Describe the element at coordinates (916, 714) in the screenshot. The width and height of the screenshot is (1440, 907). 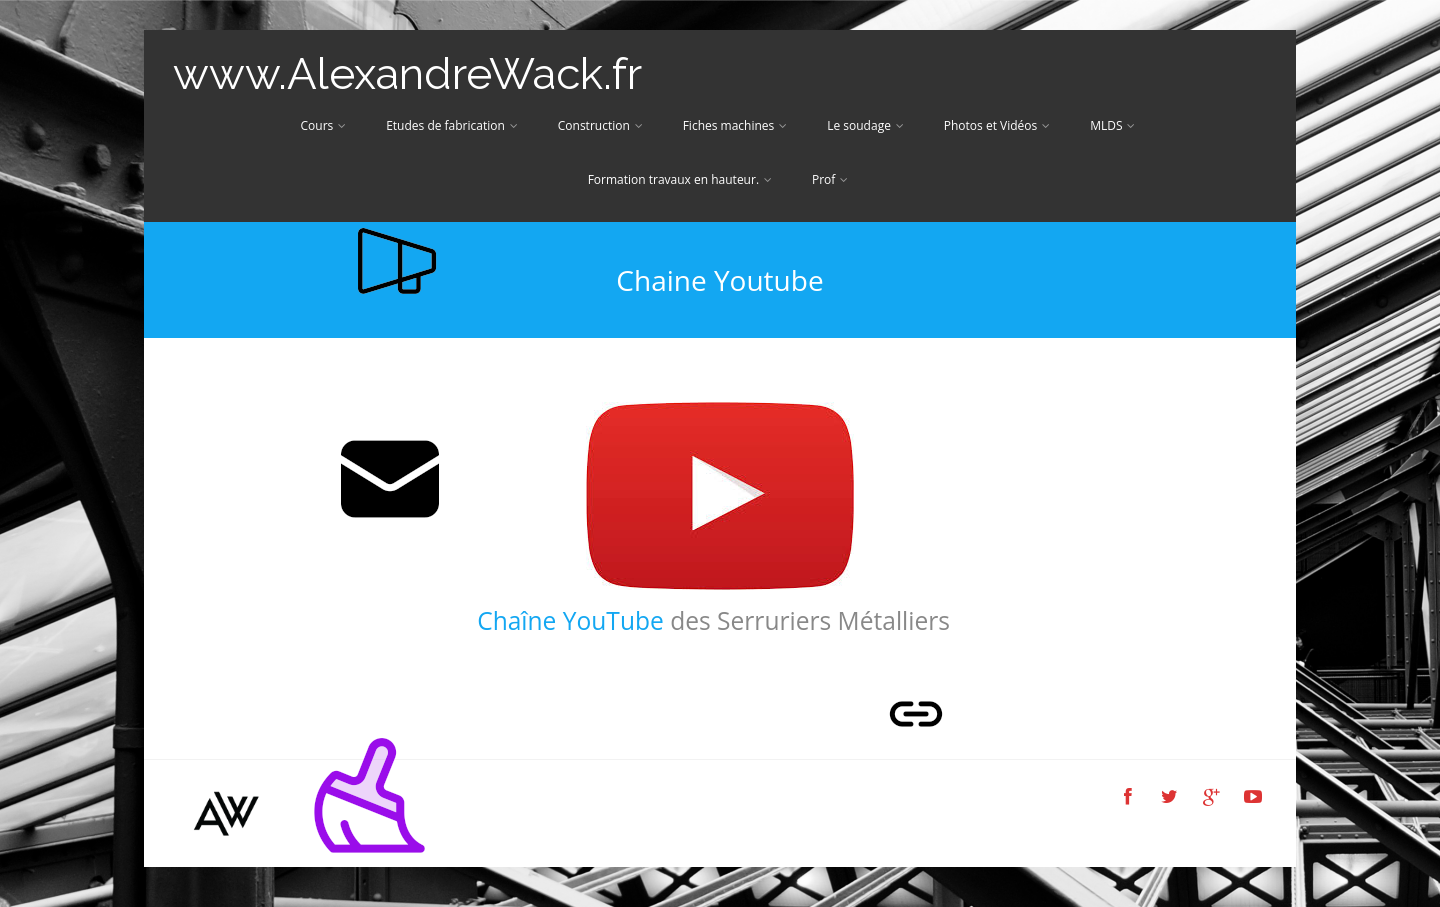
I see `copy link to clipboard` at that location.